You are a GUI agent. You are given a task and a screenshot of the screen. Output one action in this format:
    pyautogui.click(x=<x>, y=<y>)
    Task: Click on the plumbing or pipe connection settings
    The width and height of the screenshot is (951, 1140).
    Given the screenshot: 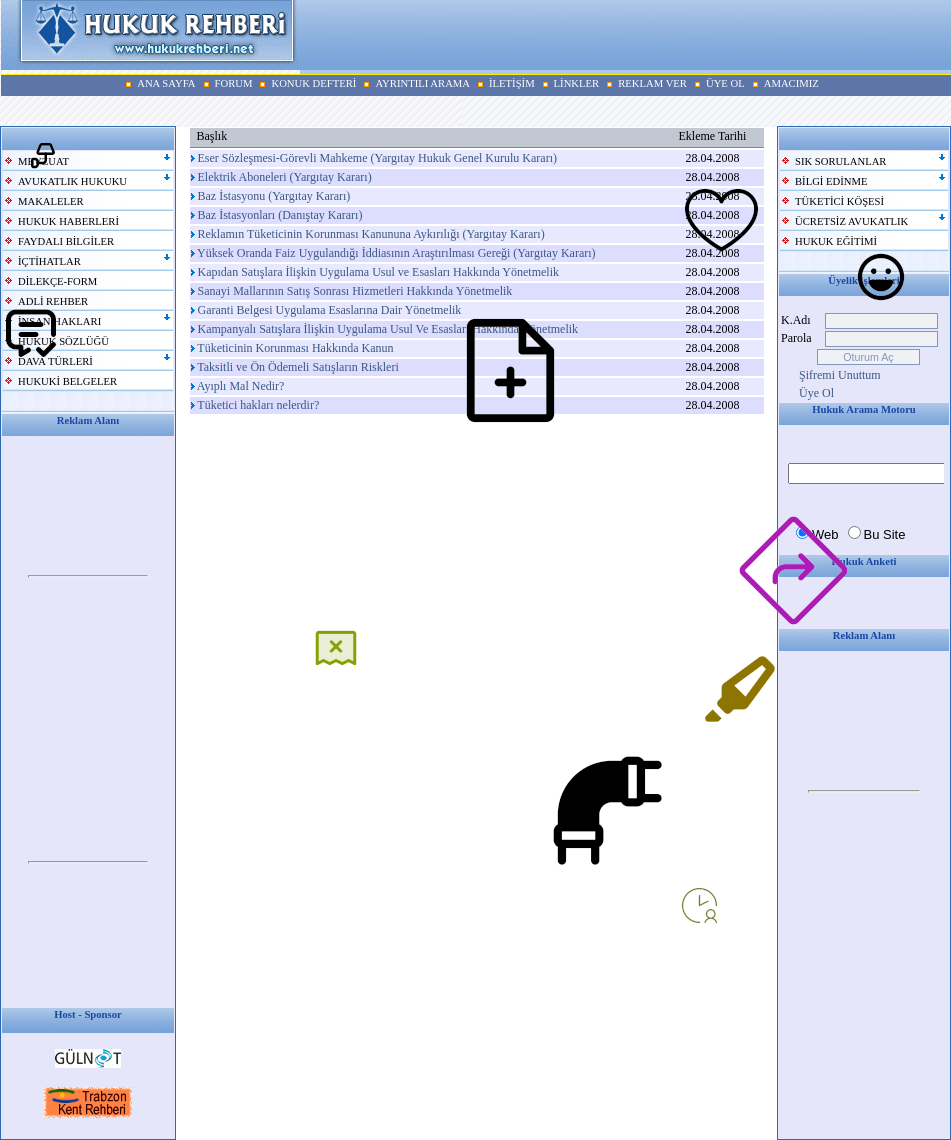 What is the action you would take?
    pyautogui.click(x=603, y=806)
    